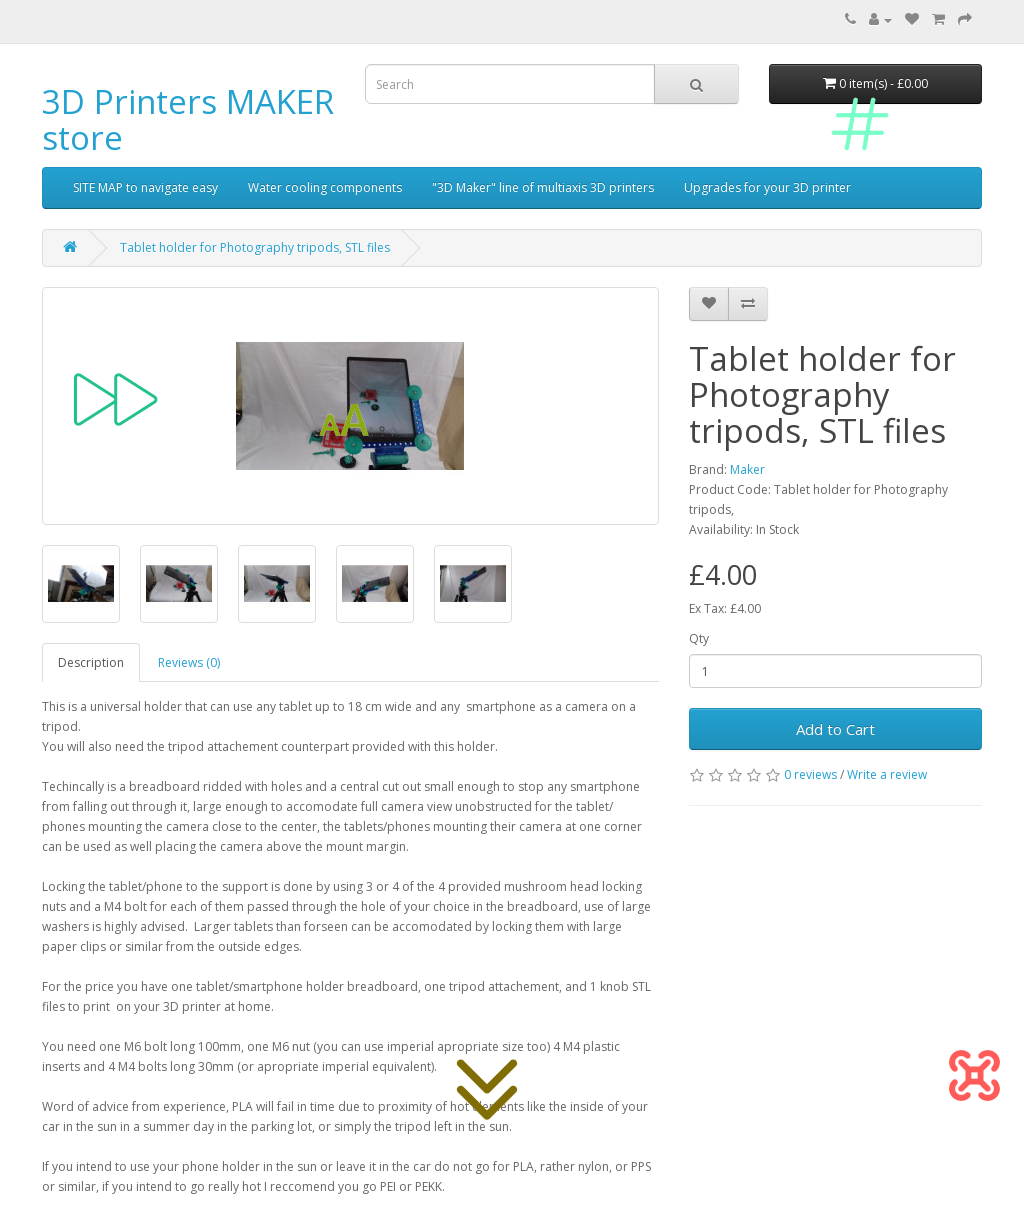  What do you see at coordinates (109, 399) in the screenshot?
I see `skip forward in media playback` at bounding box center [109, 399].